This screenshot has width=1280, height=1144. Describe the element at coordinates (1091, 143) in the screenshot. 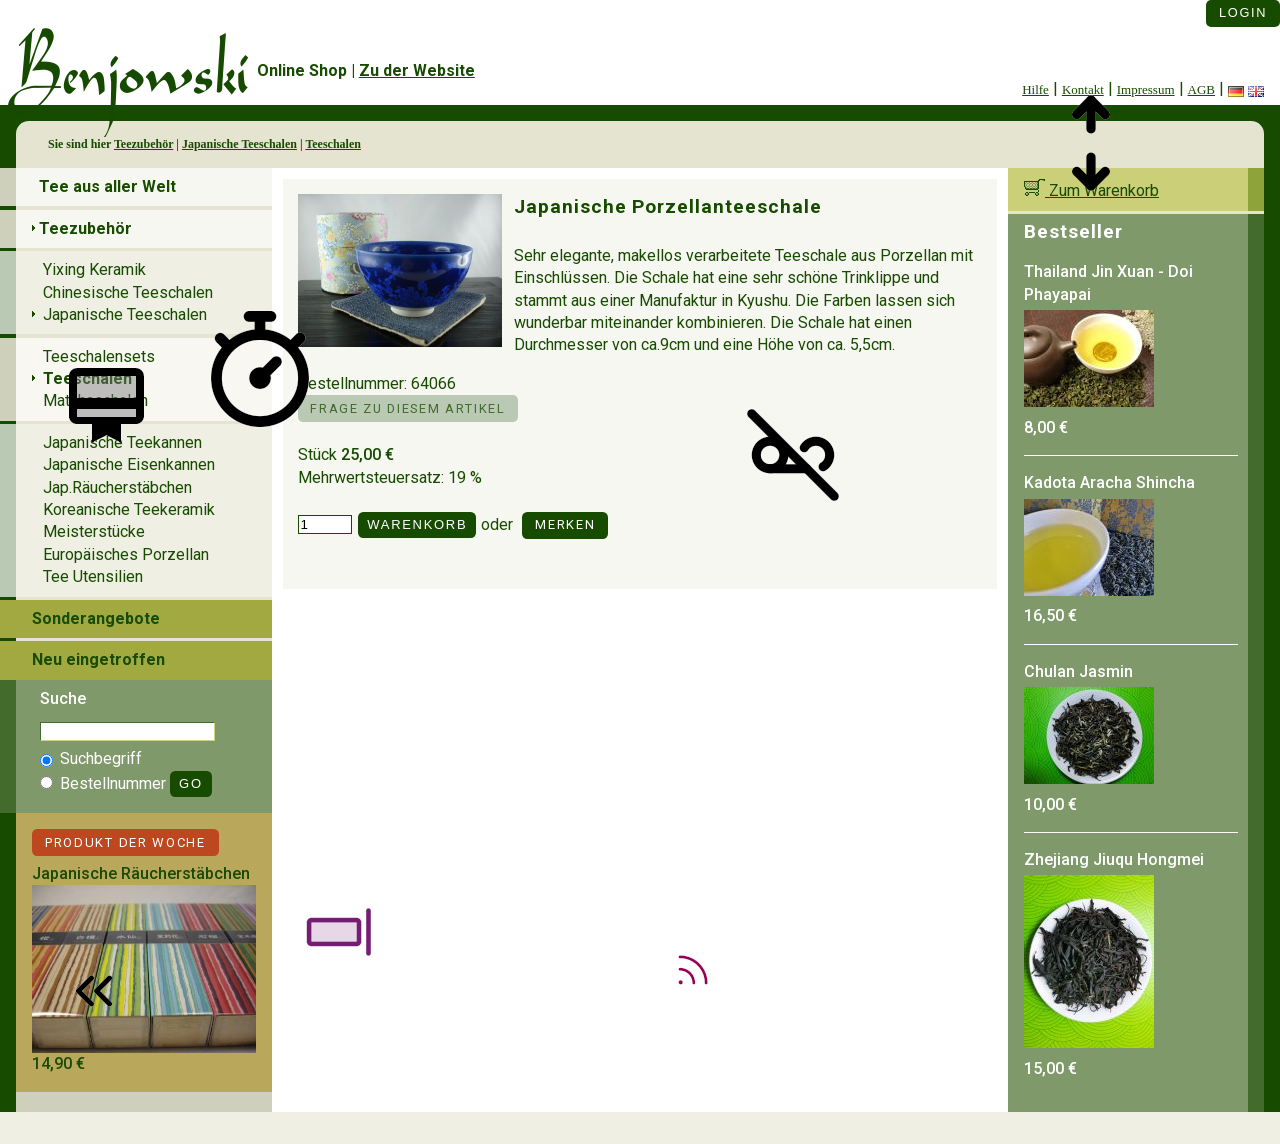

I see `drag to reorder items vertically` at that location.